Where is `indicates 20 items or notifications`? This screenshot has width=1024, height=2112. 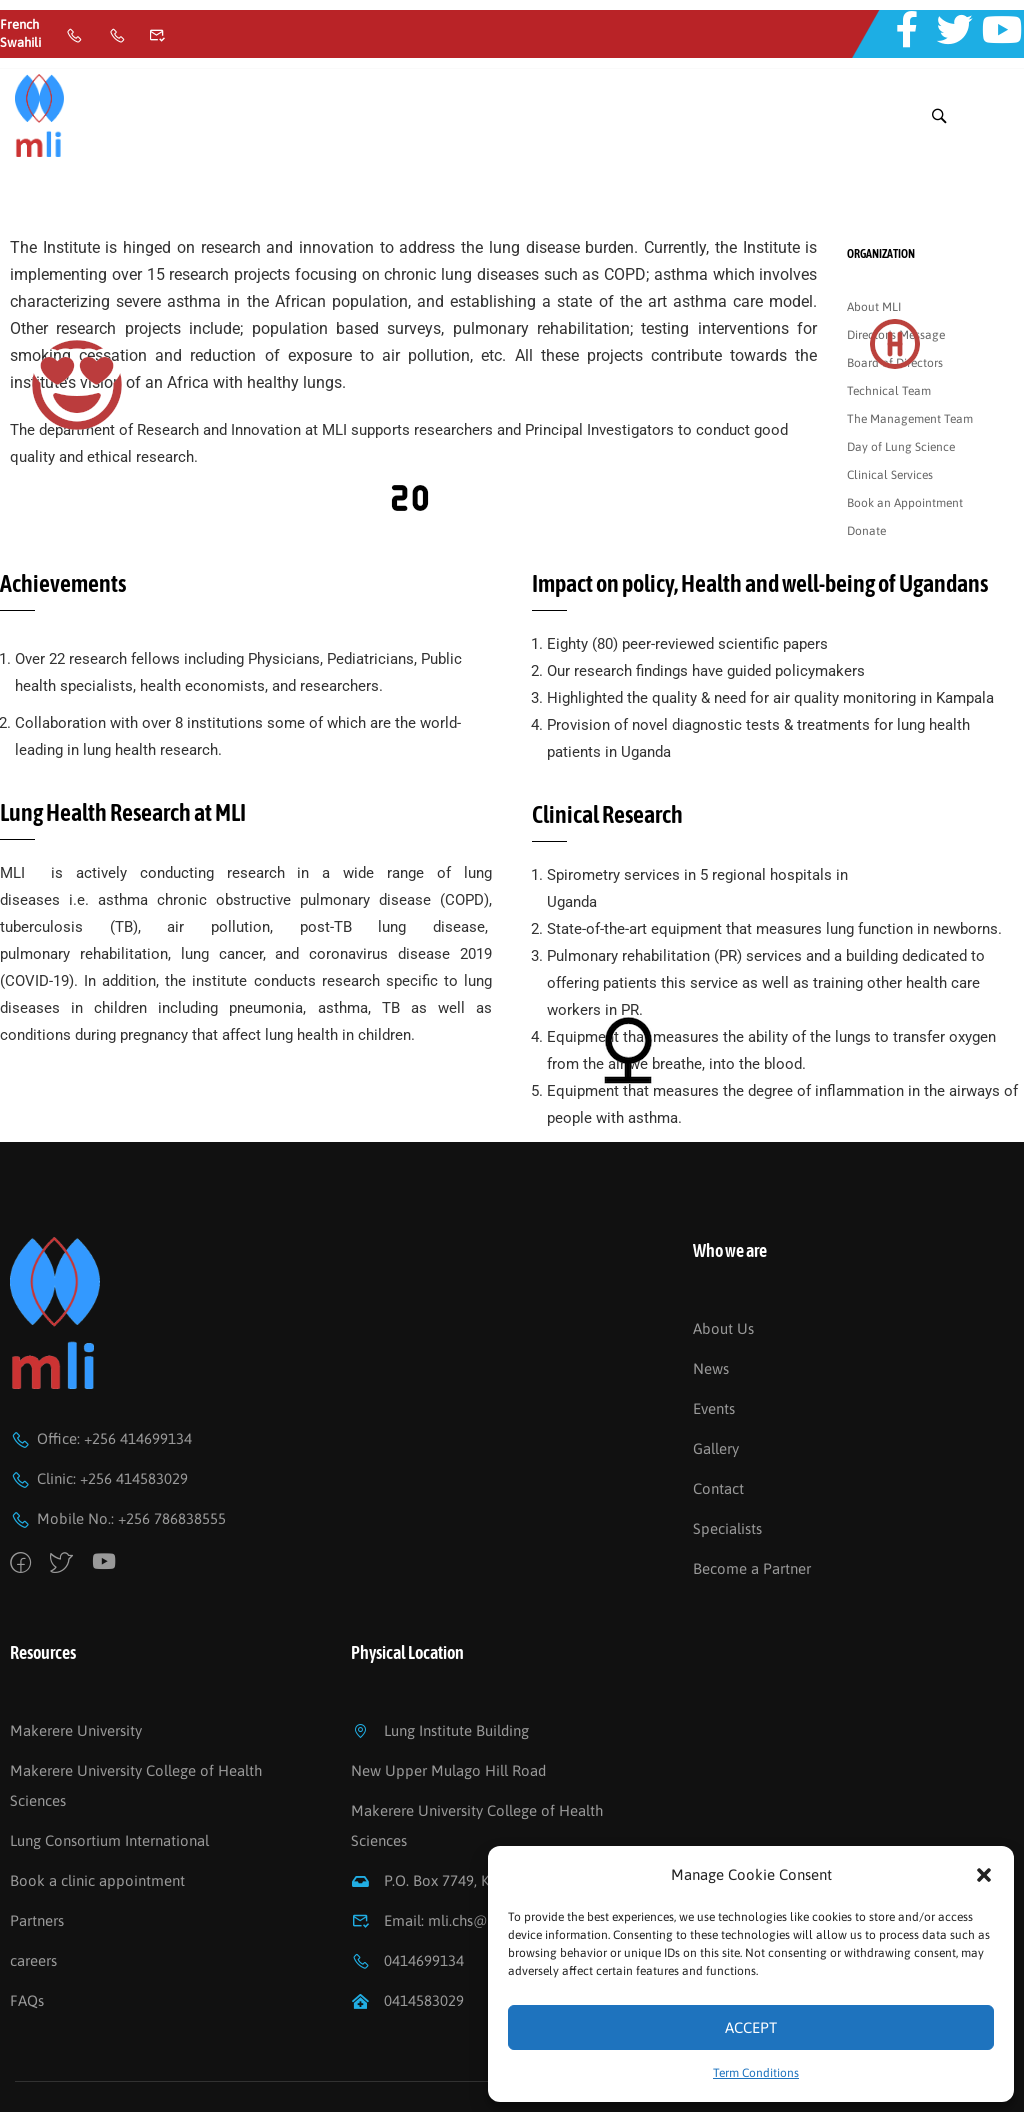
indicates 20 items or notifications is located at coordinates (410, 498).